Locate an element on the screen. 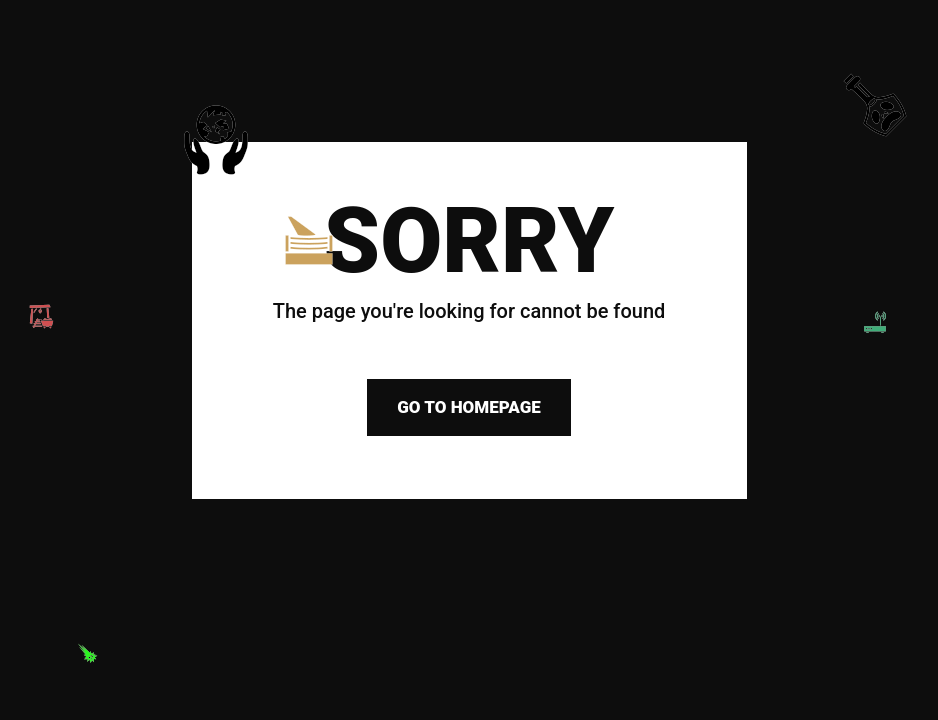 Image resolution: width=938 pixels, height=720 pixels. access boxing or fighting game mode is located at coordinates (309, 241).